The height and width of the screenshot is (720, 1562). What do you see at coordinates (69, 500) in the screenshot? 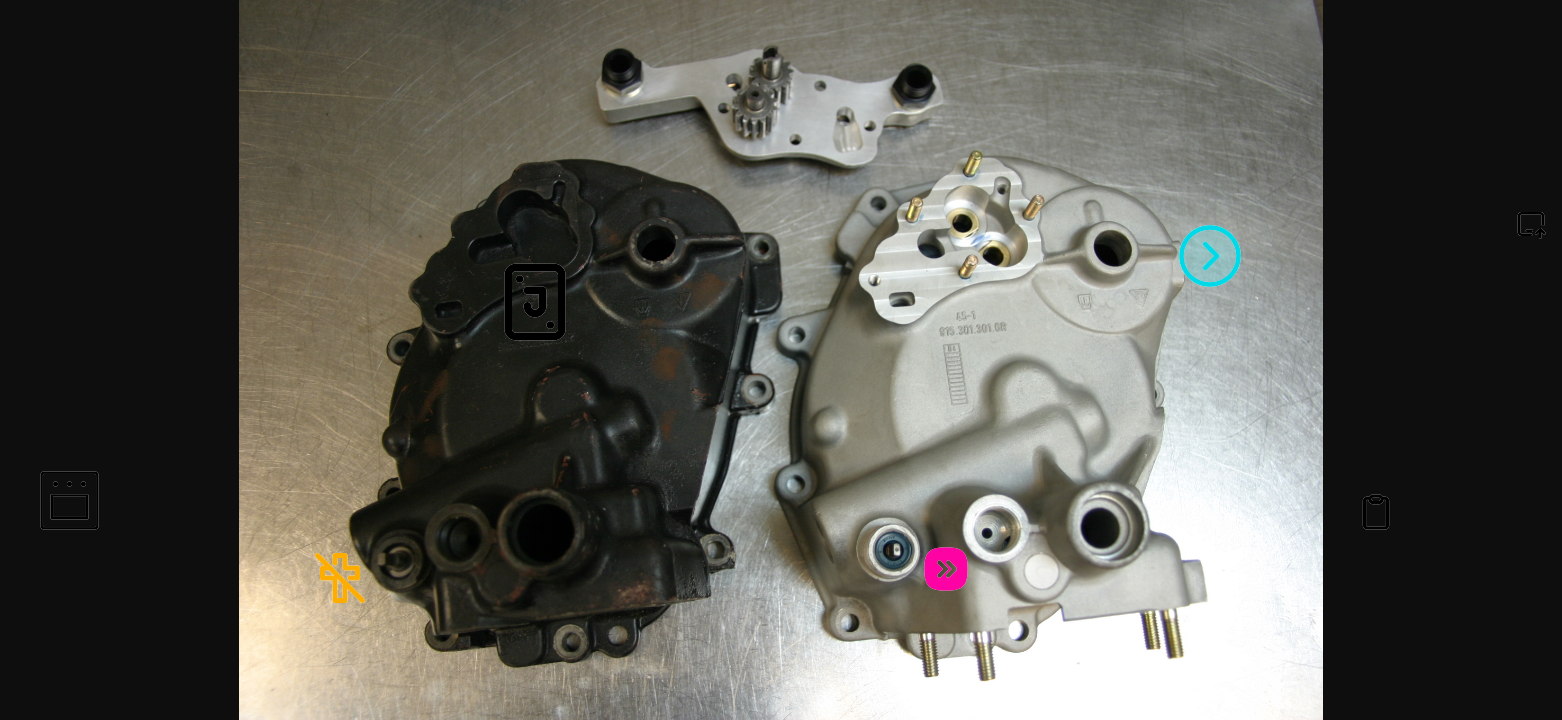
I see `access oven or cooking appliance controls` at bounding box center [69, 500].